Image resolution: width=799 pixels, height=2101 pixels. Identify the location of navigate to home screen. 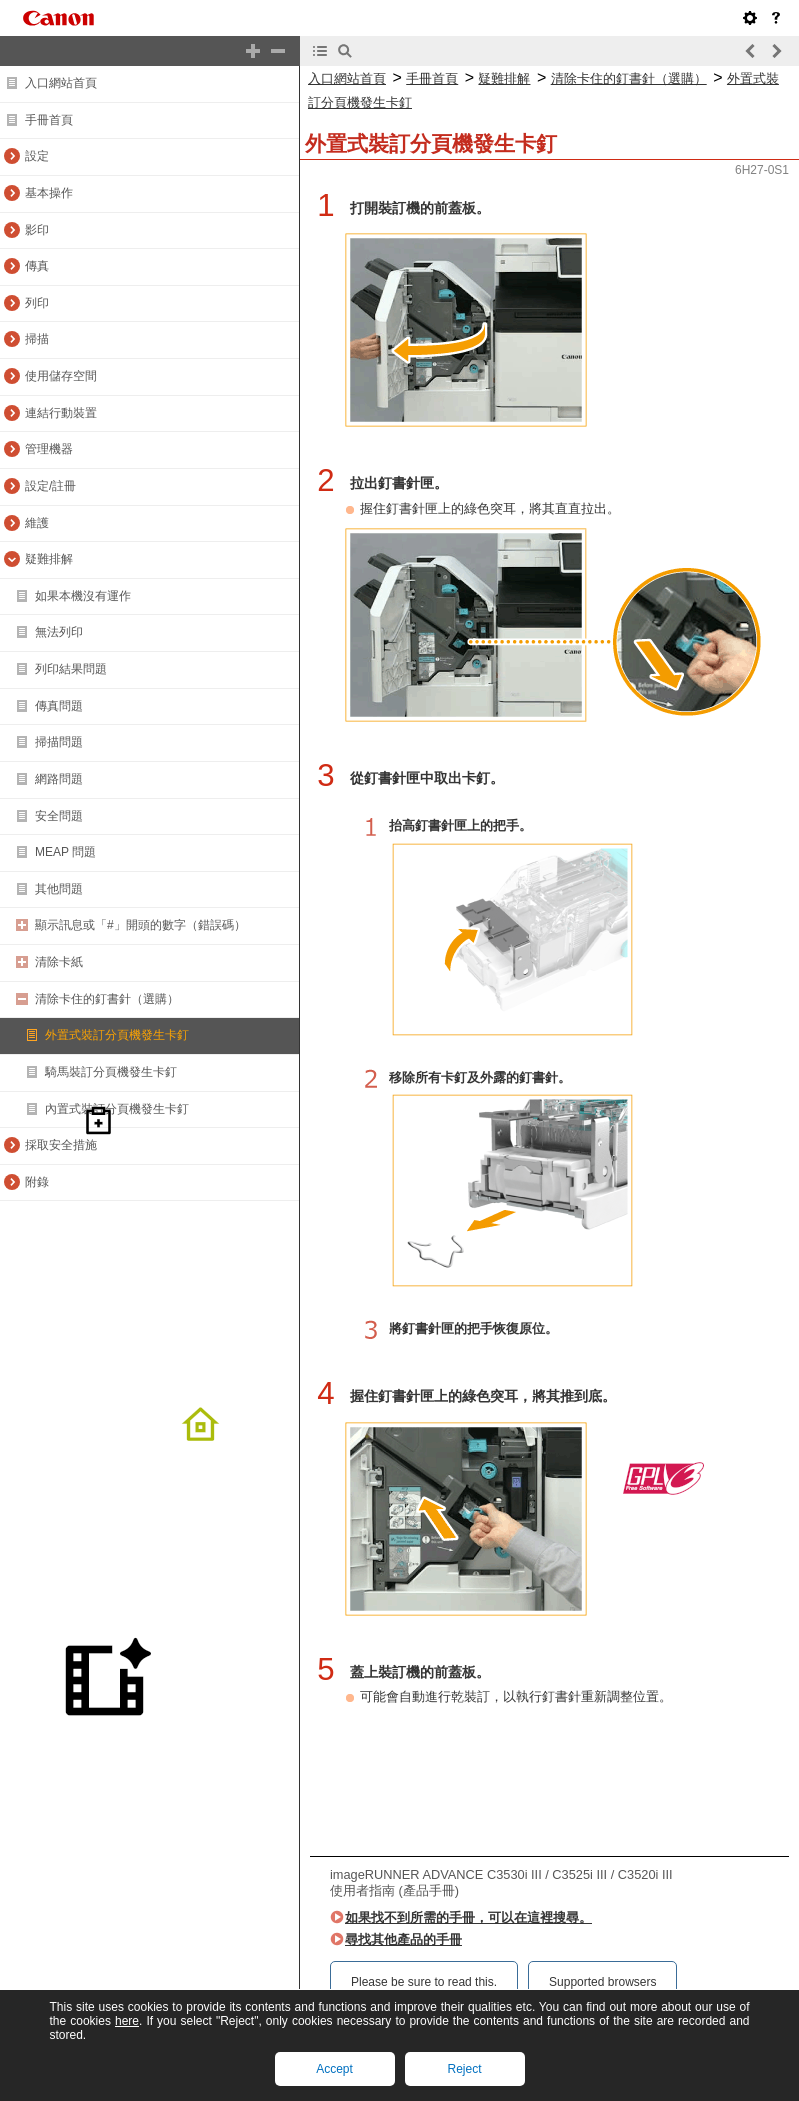
(200, 1425).